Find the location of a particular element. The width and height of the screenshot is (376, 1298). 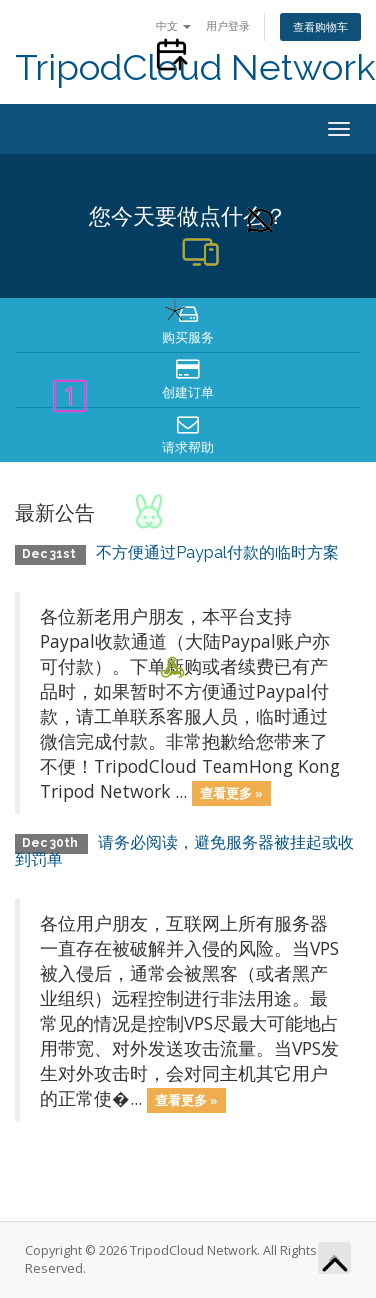

manage connected devices is located at coordinates (200, 252).